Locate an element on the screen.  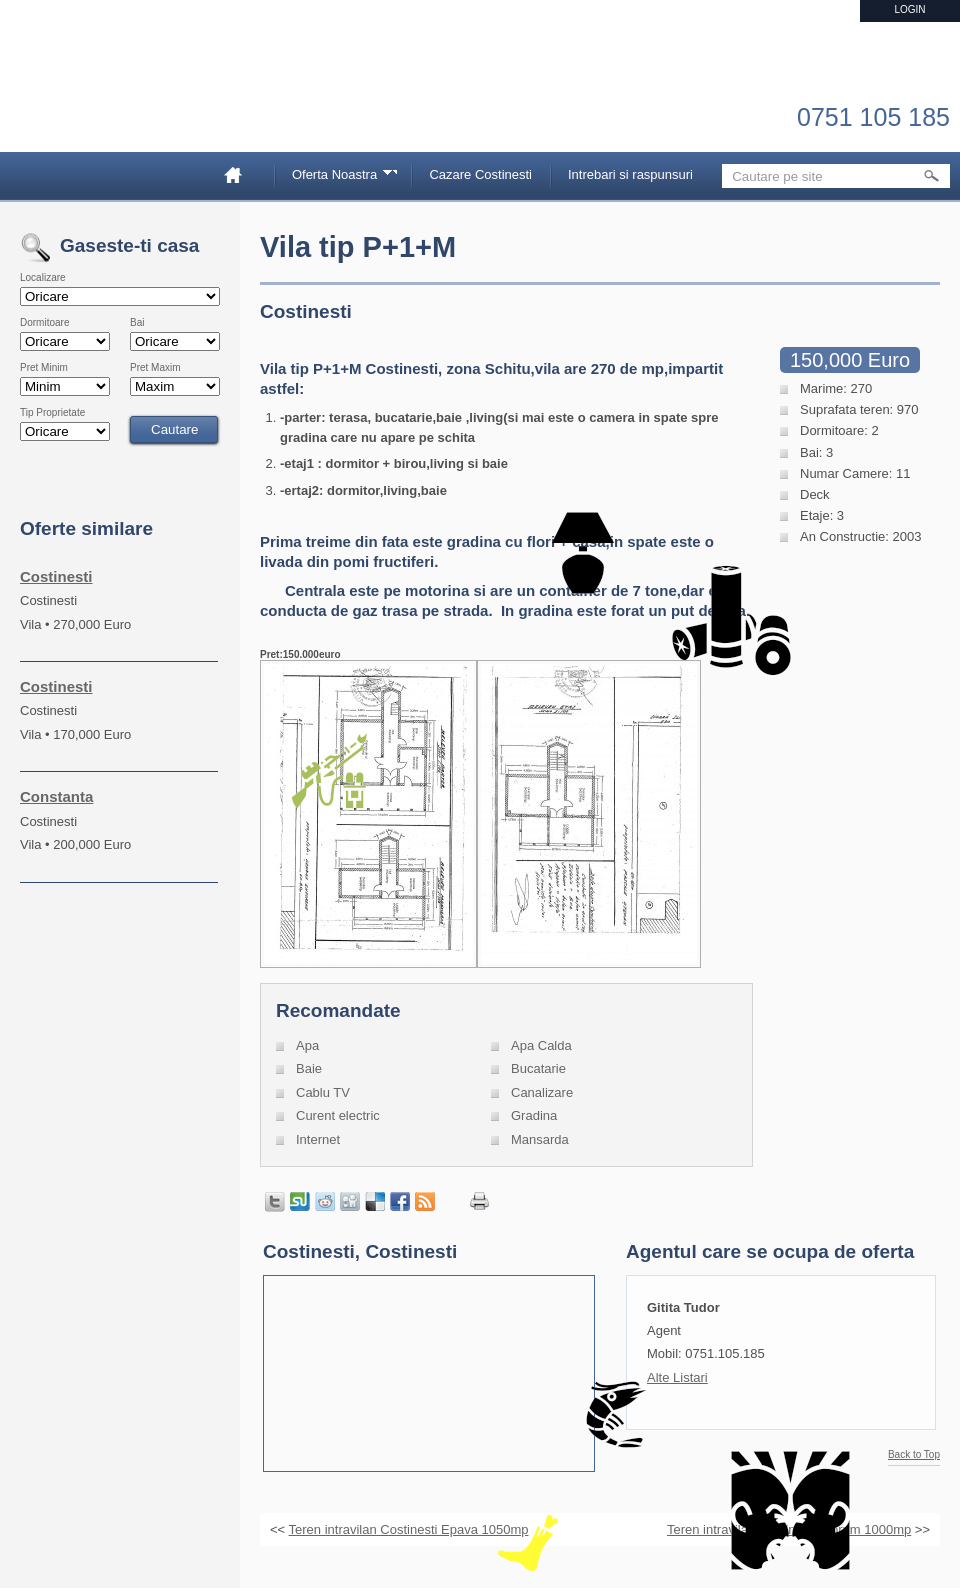
toggle bedside lamp or night light is located at coordinates (583, 553).